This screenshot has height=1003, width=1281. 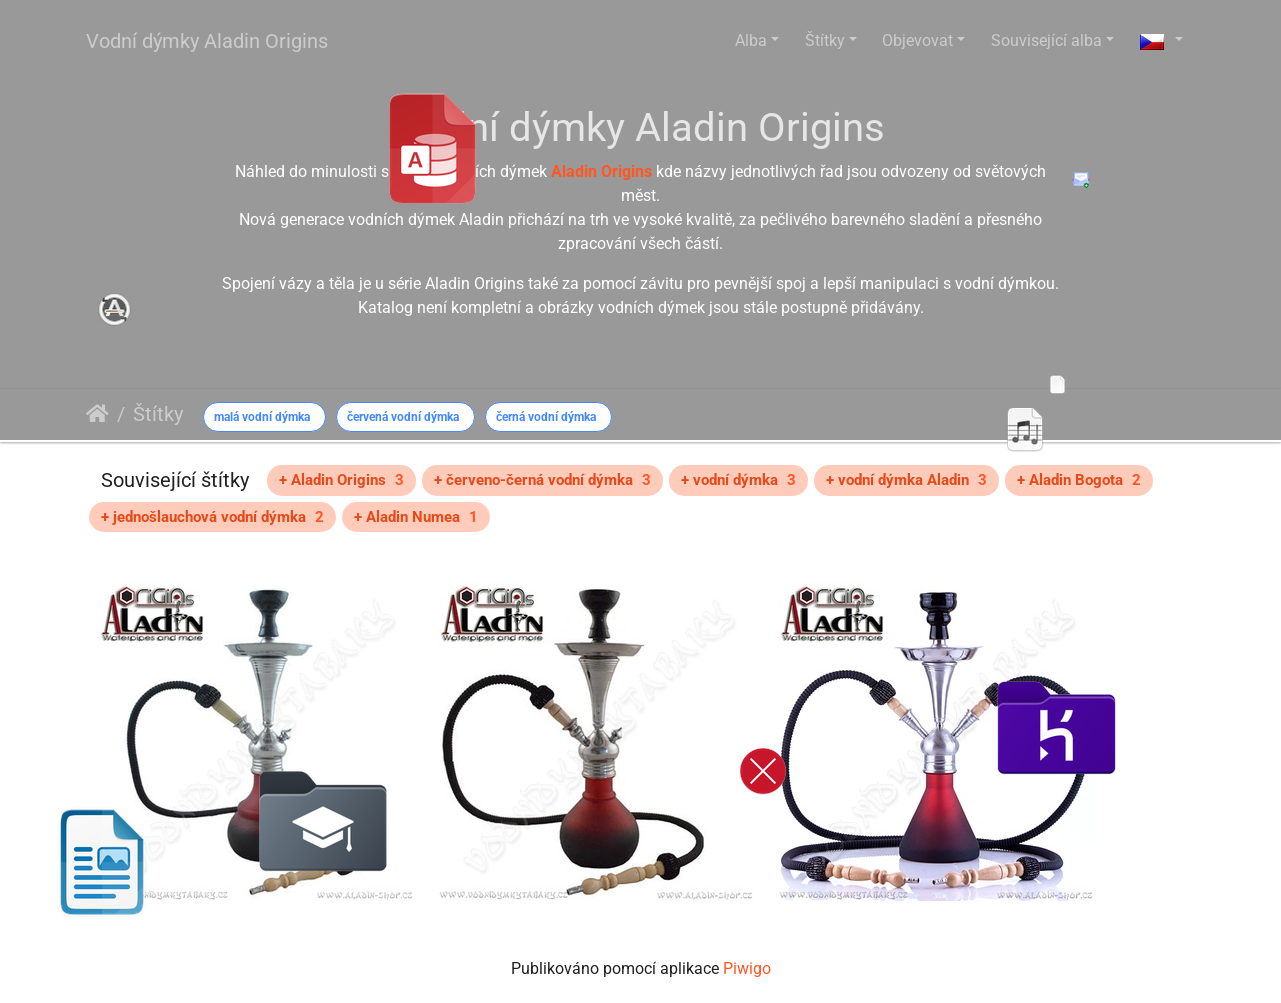 I want to click on a melody or music audio file, so click(x=1025, y=429).